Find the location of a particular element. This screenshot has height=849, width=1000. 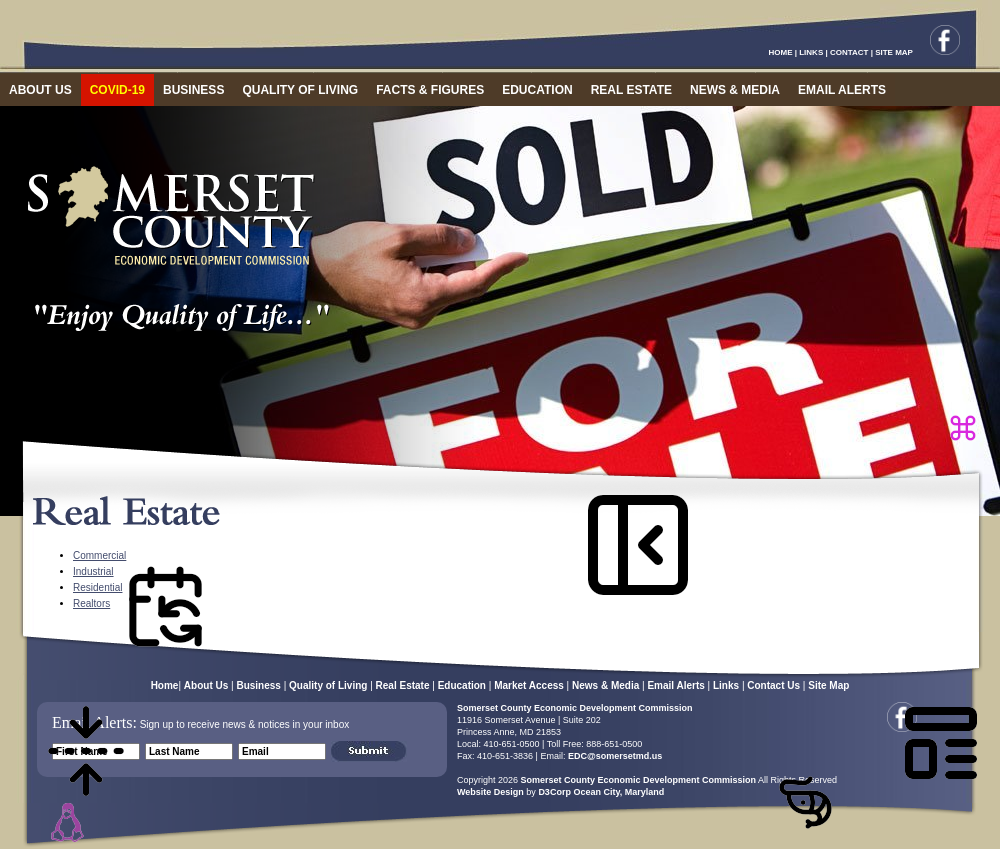

collapse the left sidebar panel is located at coordinates (638, 545).